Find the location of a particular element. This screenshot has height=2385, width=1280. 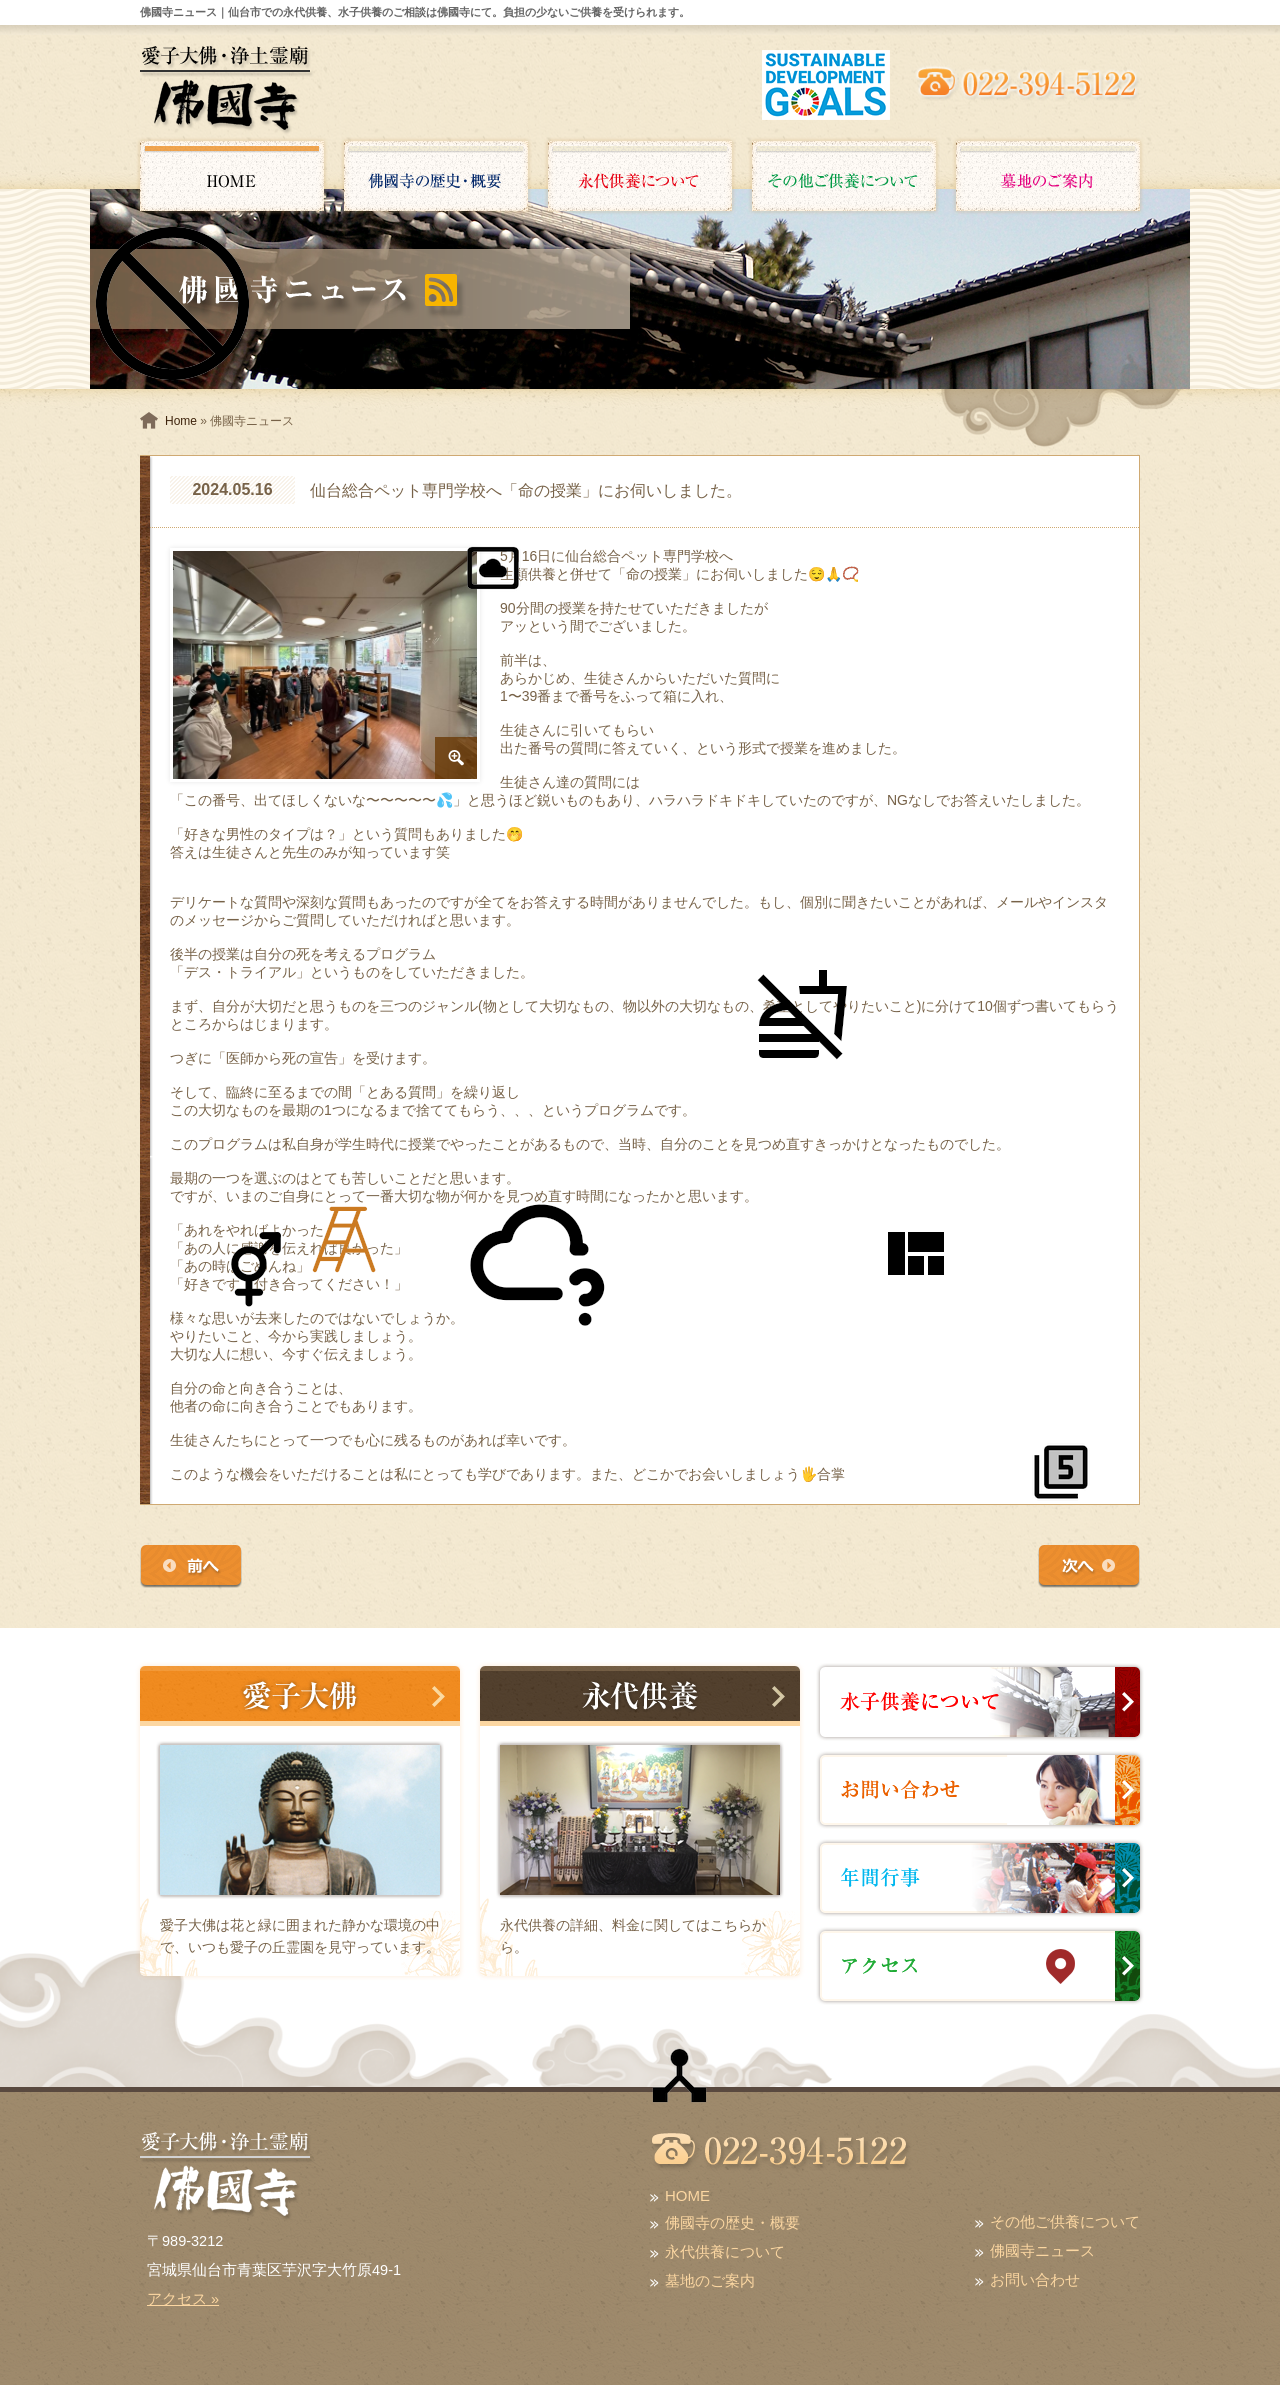

access tools or equipment section is located at coordinates (345, 1239).